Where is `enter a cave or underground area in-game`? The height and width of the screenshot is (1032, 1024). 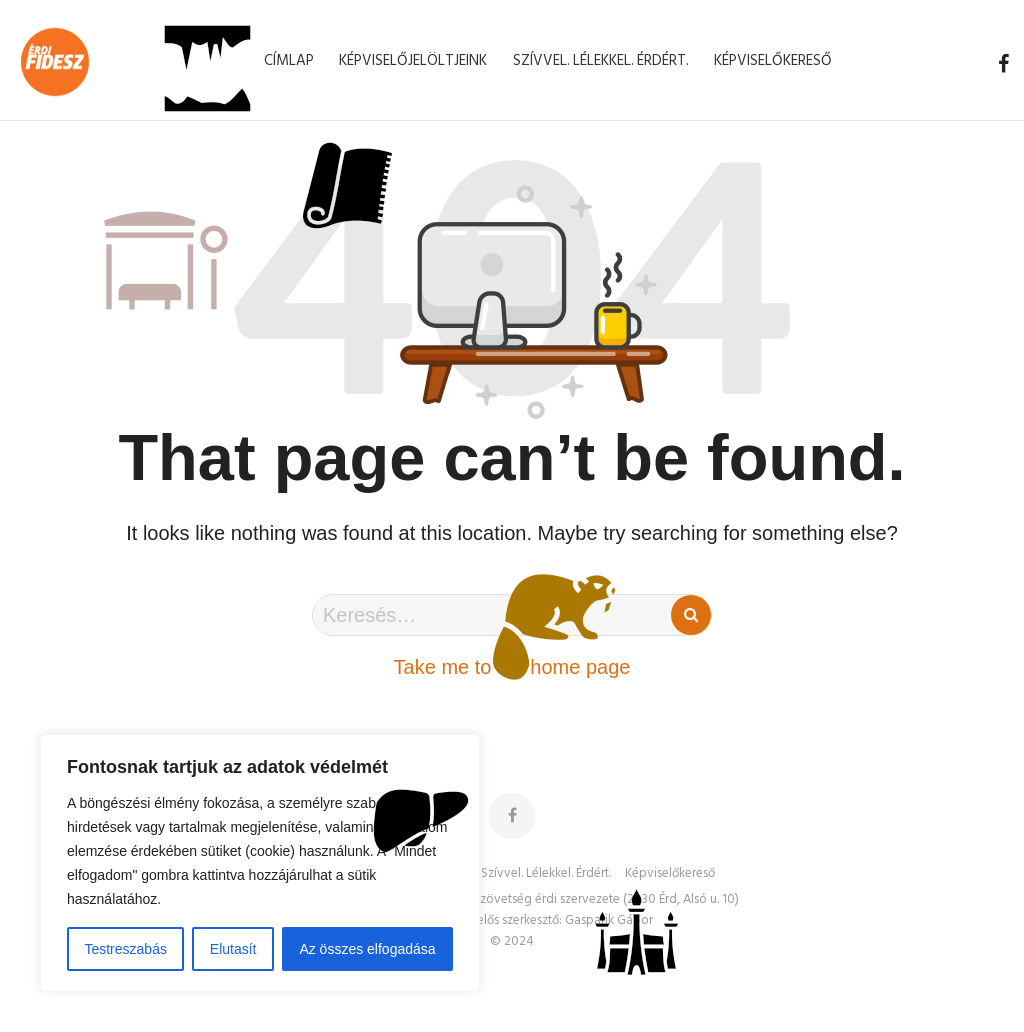 enter a cave or underground area in-game is located at coordinates (207, 68).